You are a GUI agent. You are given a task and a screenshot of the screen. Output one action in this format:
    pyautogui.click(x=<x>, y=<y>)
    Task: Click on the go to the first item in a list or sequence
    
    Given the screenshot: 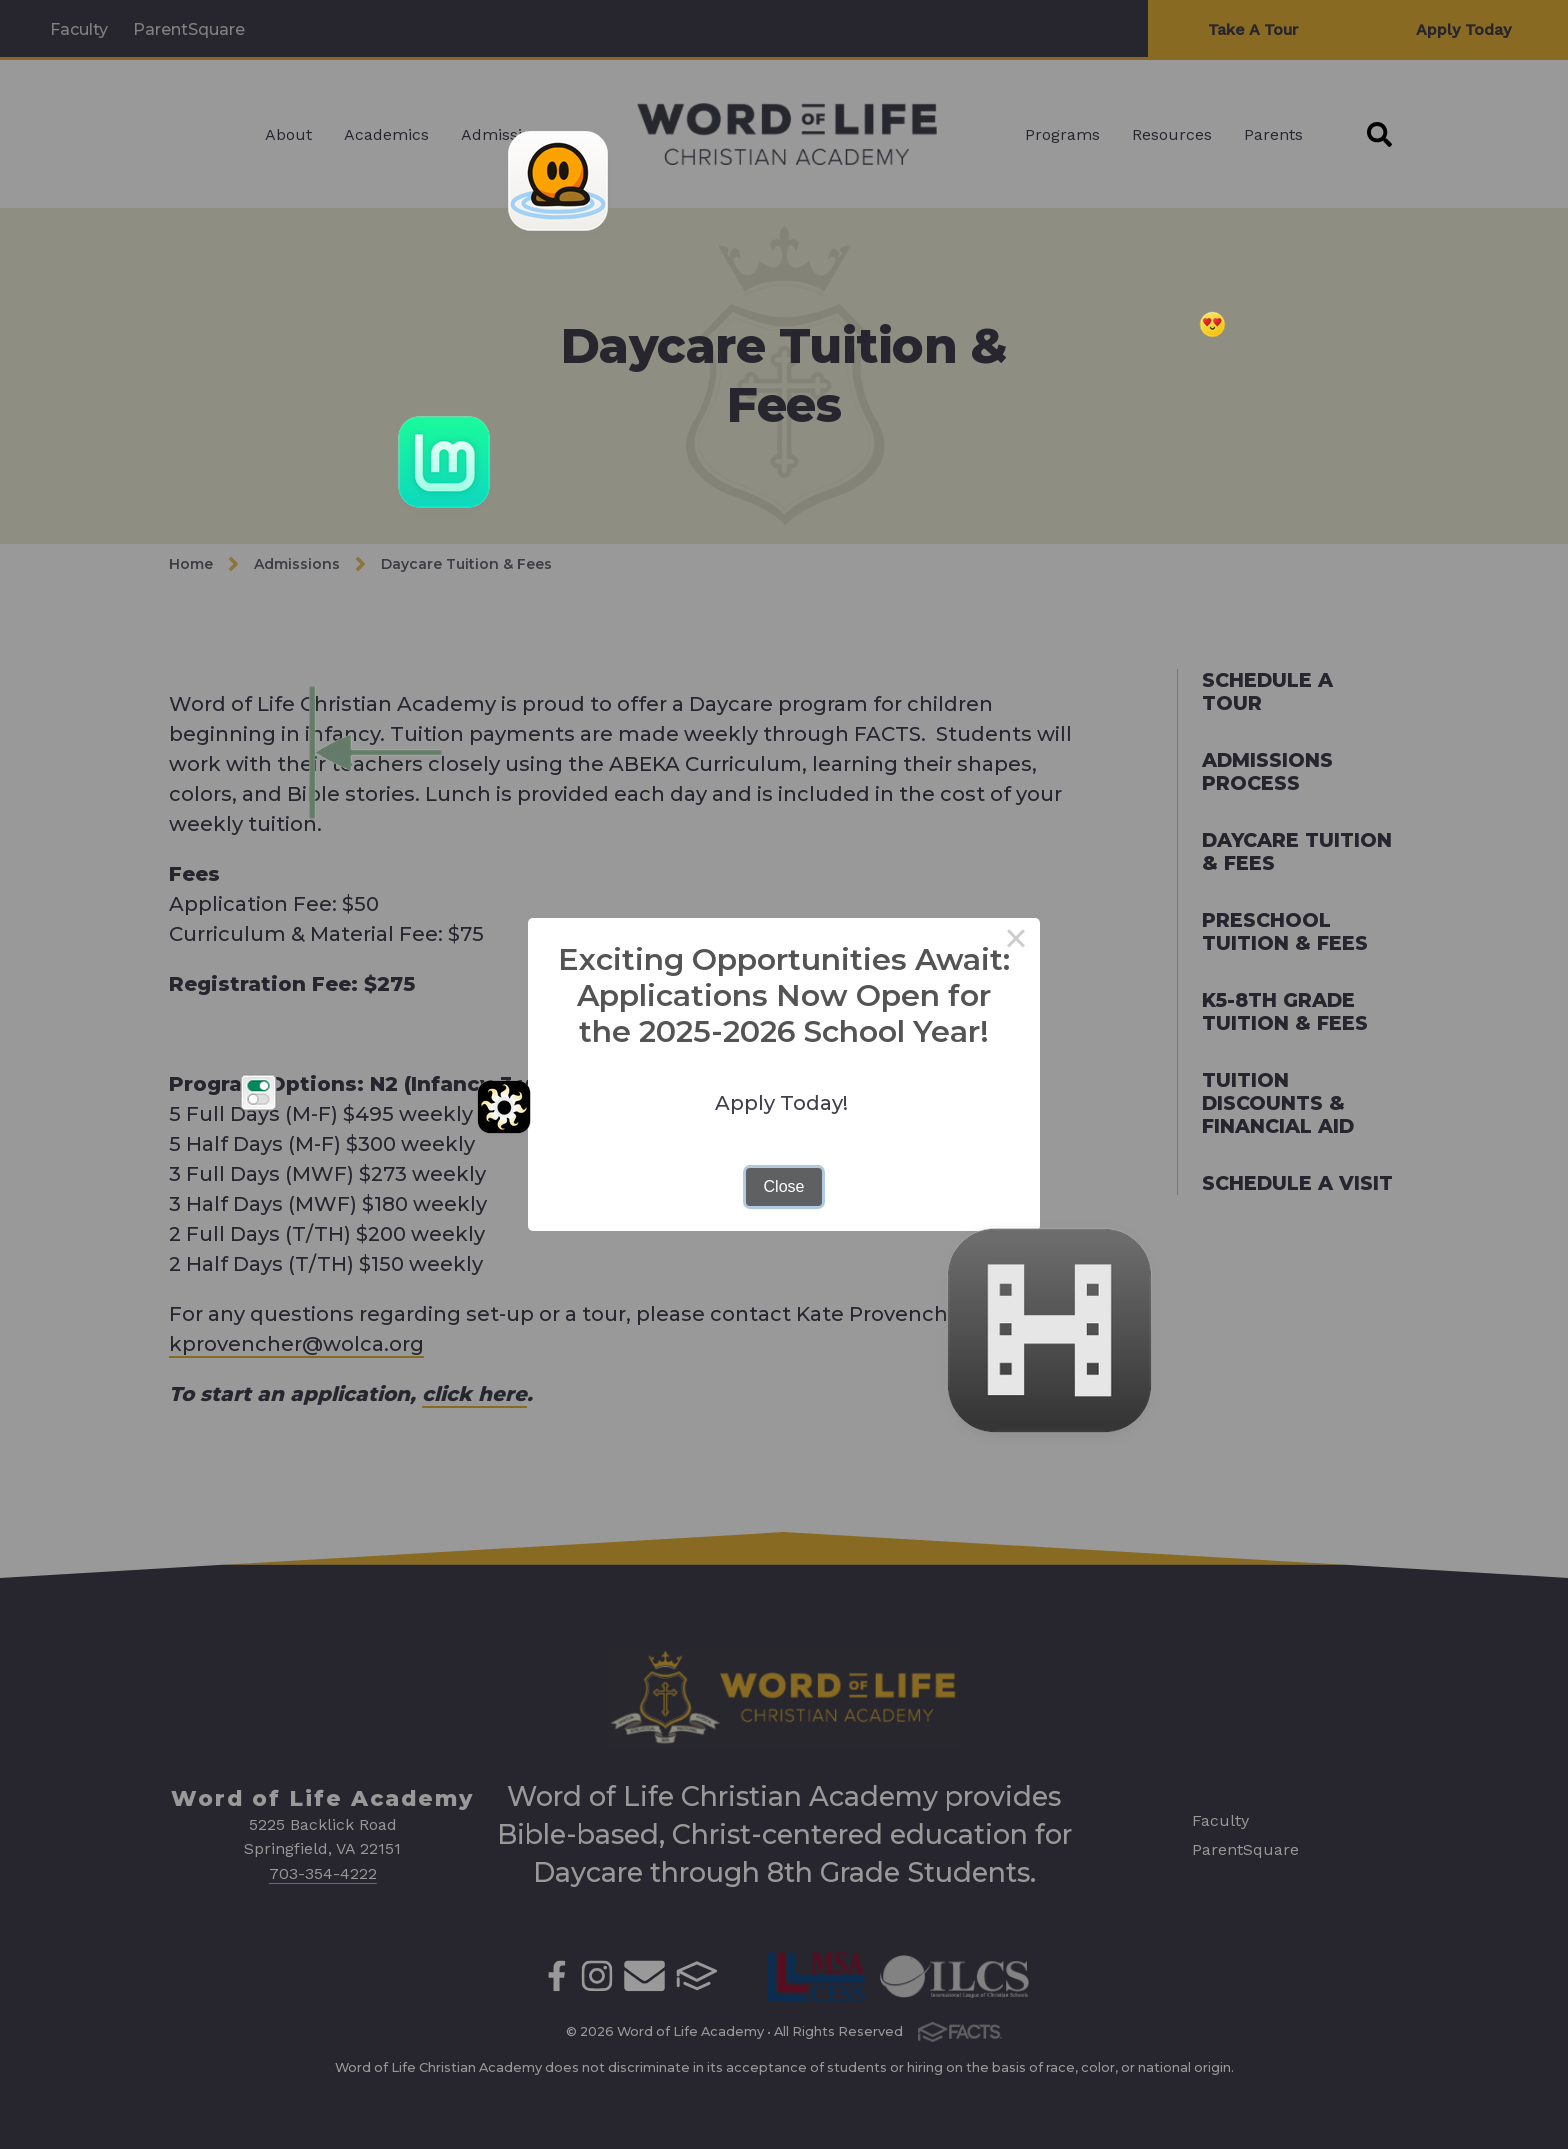 What is the action you would take?
    pyautogui.click(x=375, y=752)
    